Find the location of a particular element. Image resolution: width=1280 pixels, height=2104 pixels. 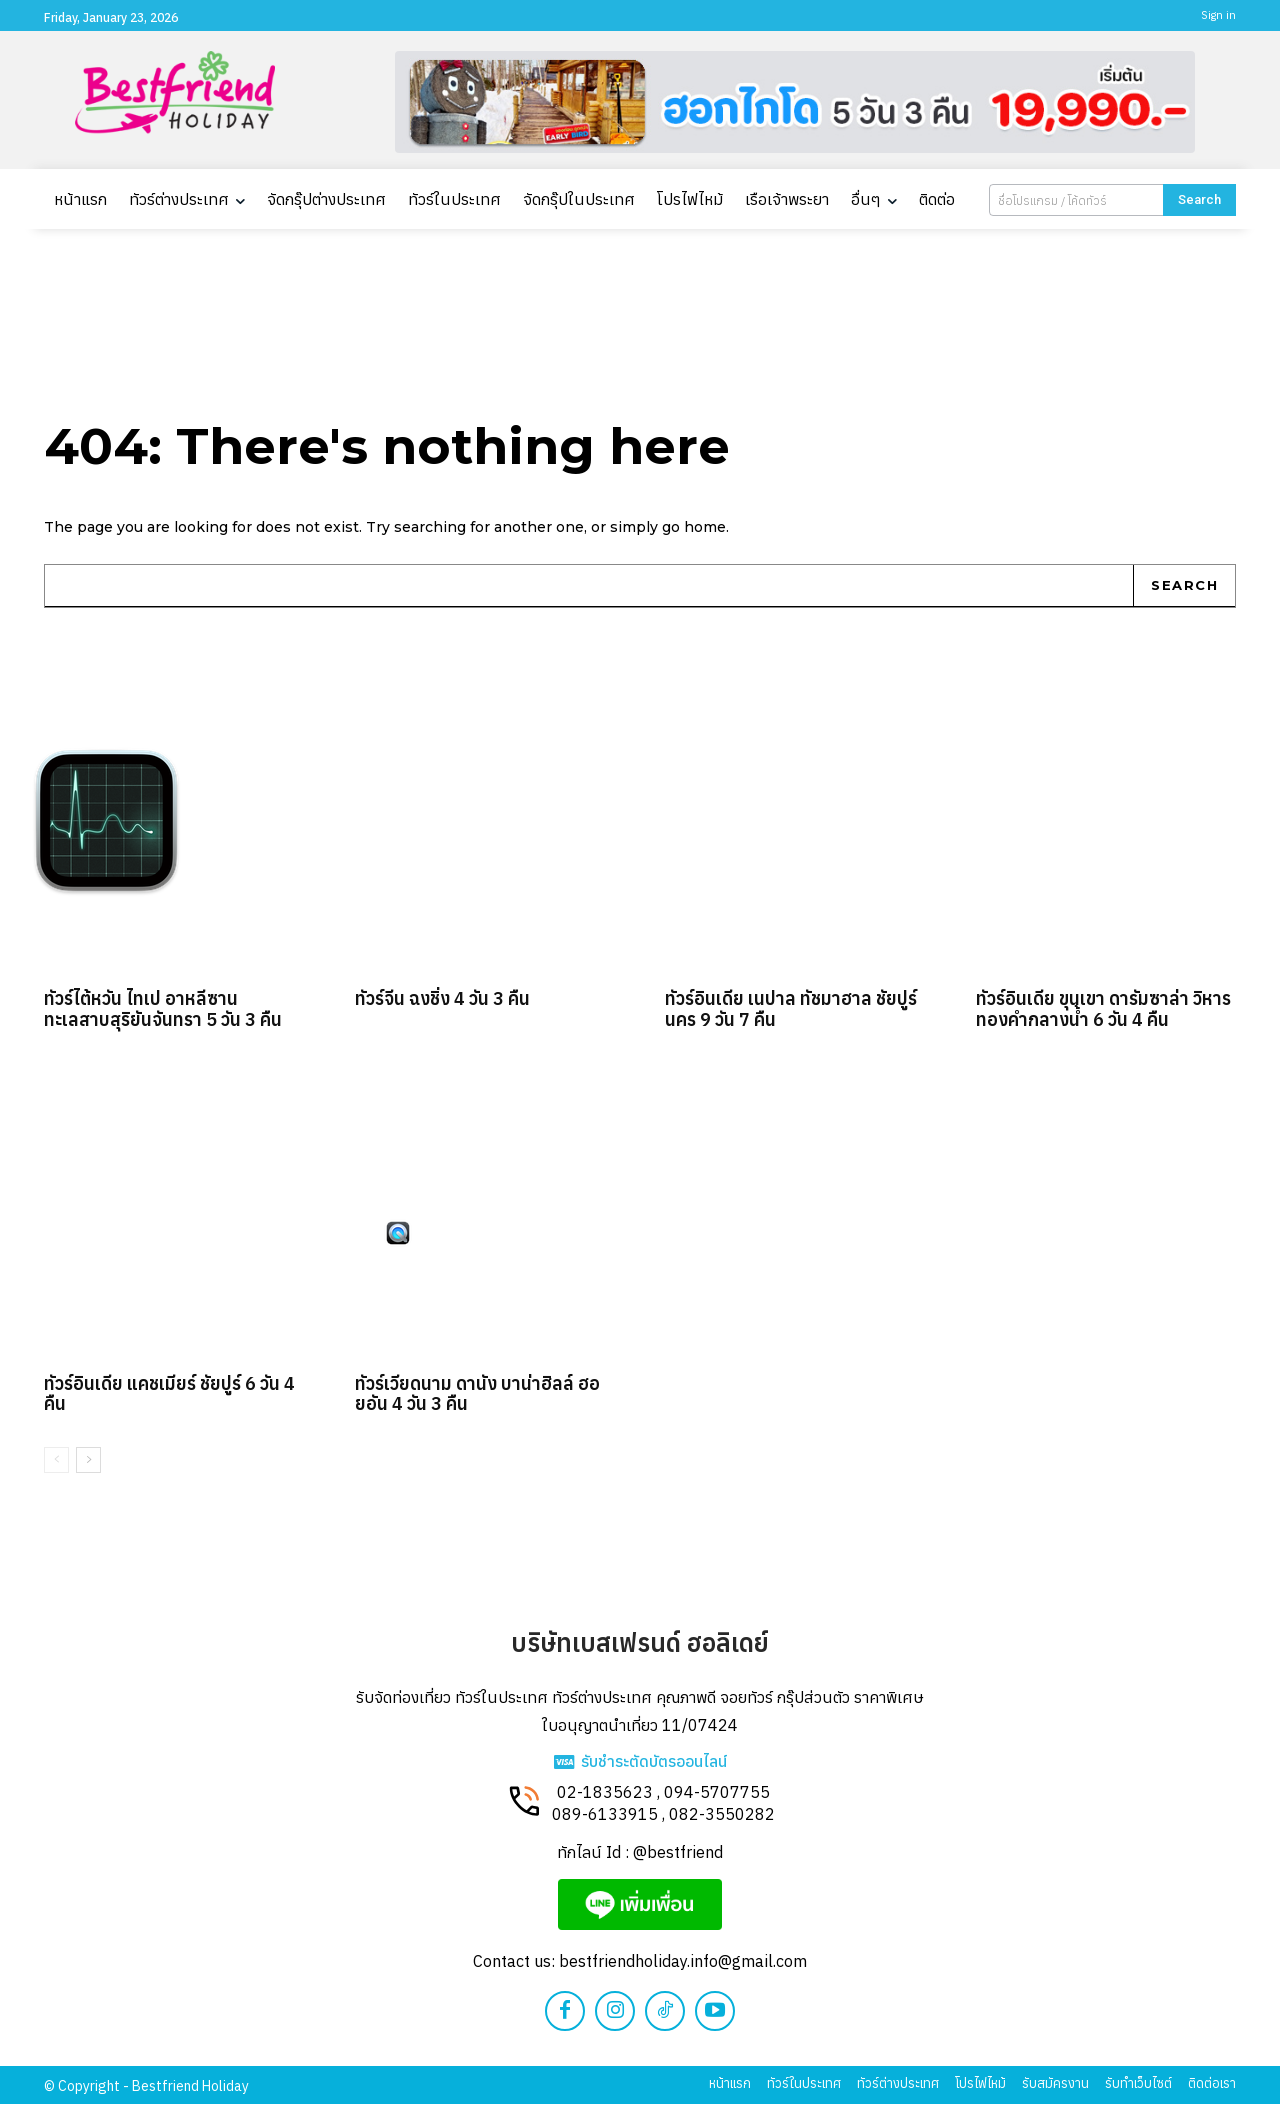

open QuickTime Player to watch videos is located at coordinates (398, 1233).